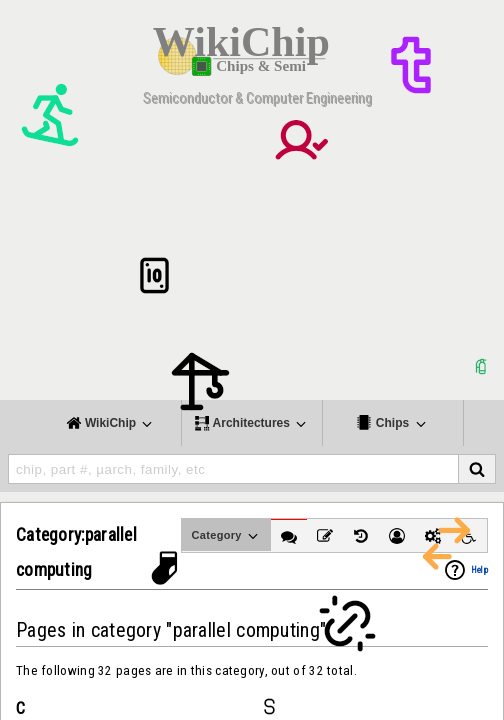  Describe the element at coordinates (269, 706) in the screenshot. I see `indicates an item starting with the letter S` at that location.